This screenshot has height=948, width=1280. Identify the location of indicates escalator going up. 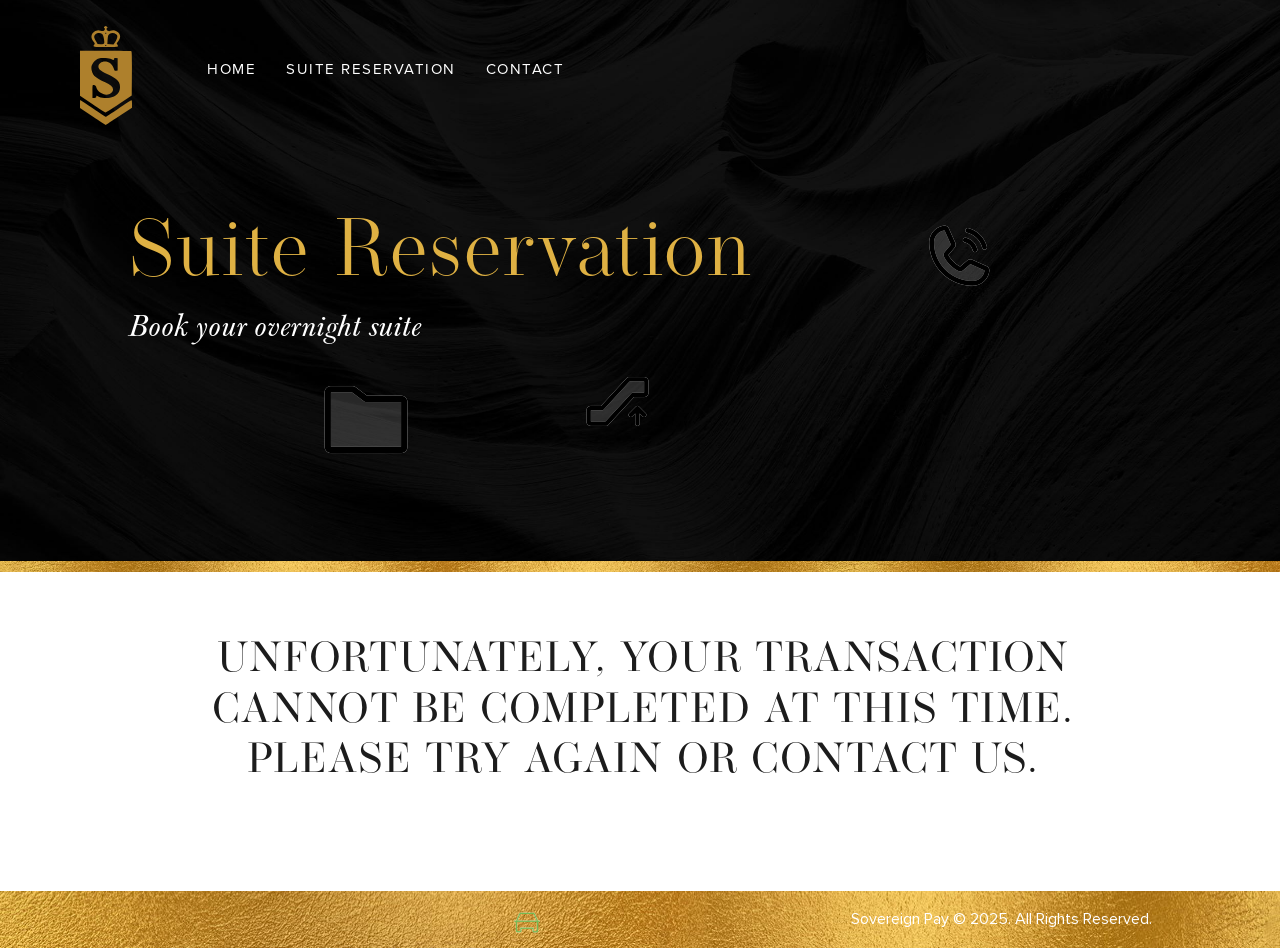
(617, 401).